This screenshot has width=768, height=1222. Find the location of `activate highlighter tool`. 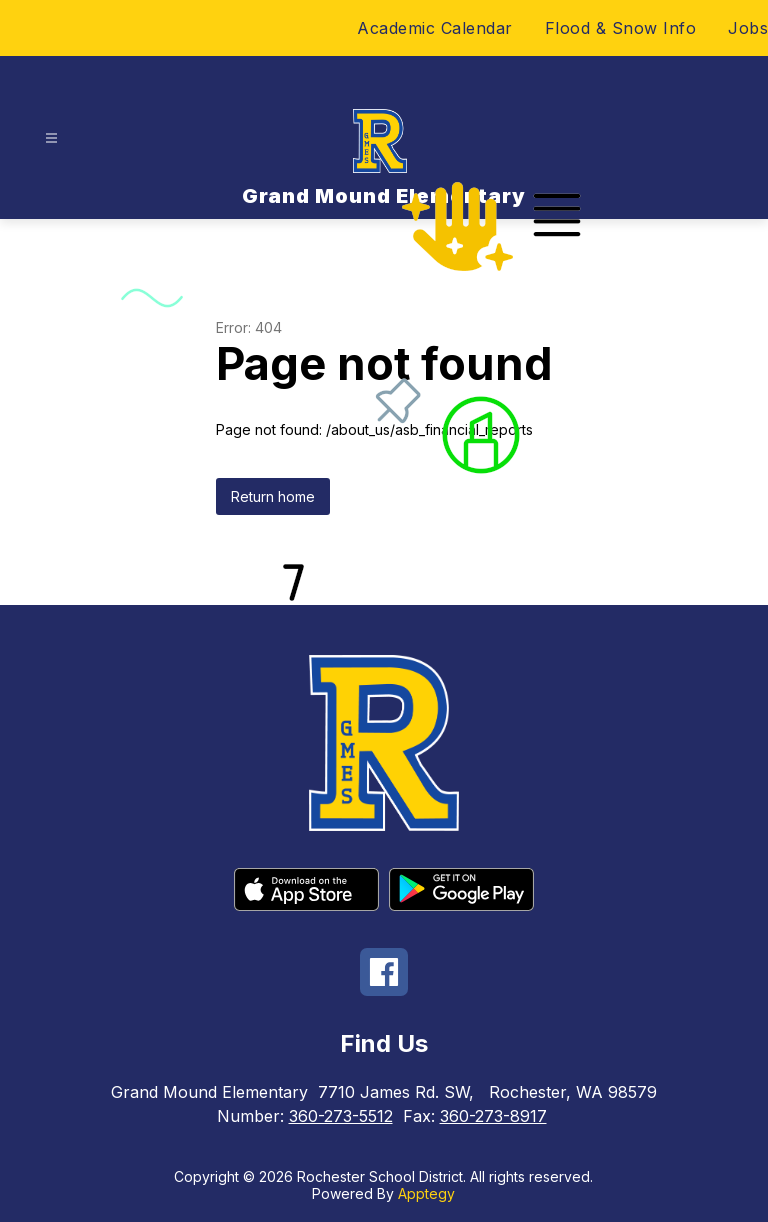

activate highlighter tool is located at coordinates (481, 435).